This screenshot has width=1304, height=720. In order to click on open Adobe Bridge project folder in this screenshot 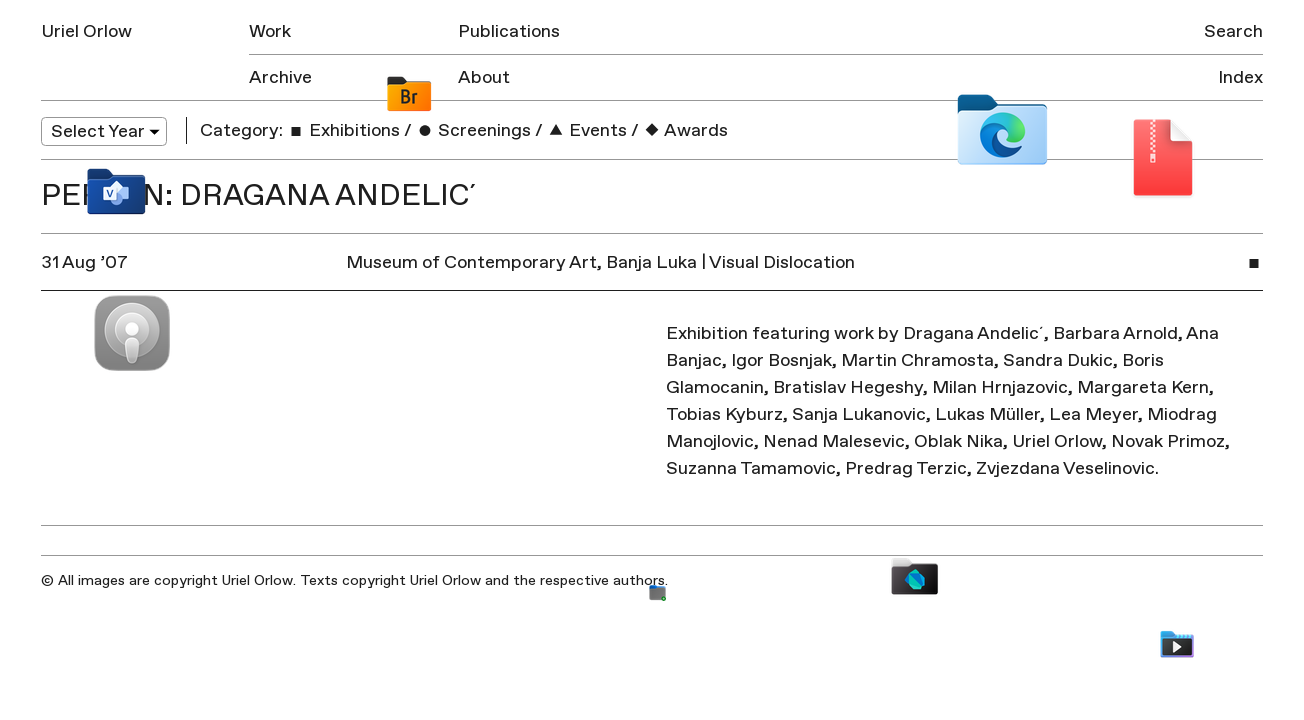, I will do `click(409, 95)`.